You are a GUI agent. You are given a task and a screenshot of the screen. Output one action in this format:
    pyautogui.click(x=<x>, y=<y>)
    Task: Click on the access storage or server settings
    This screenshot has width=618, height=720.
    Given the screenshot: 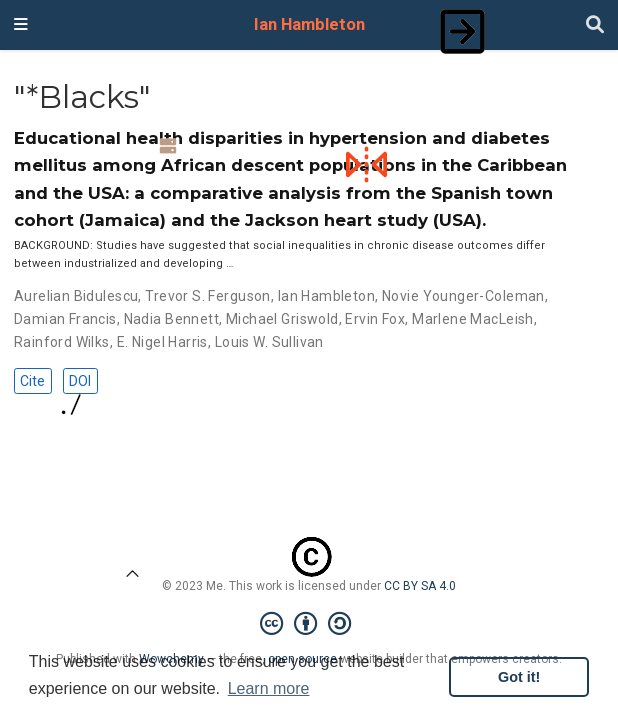 What is the action you would take?
    pyautogui.click(x=168, y=146)
    